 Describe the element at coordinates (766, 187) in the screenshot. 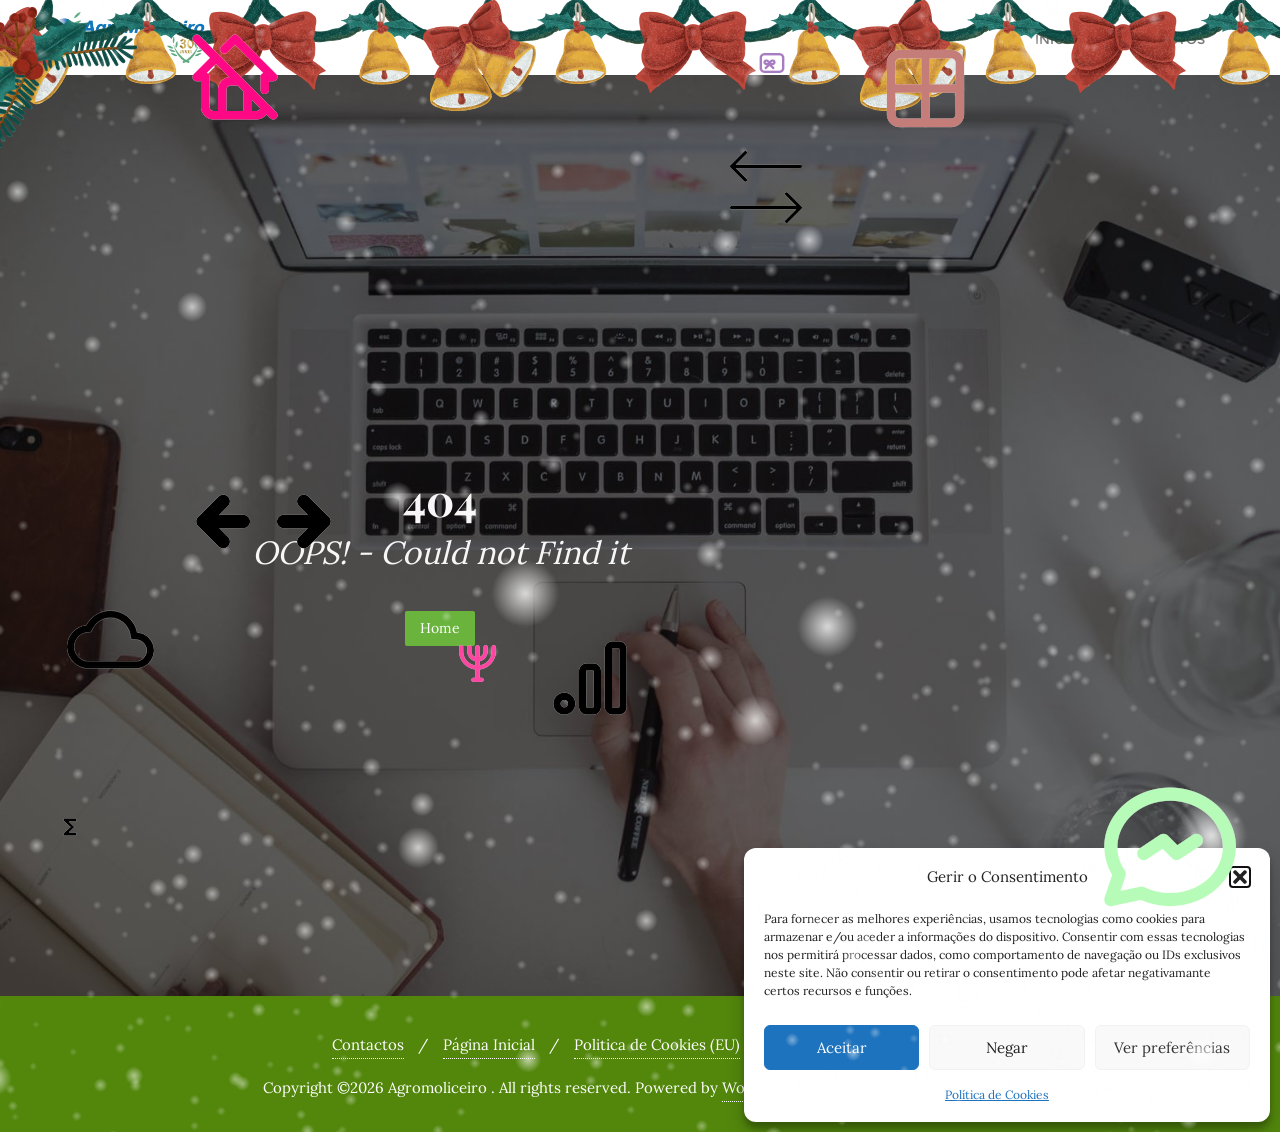

I see `swap or exchange items` at that location.